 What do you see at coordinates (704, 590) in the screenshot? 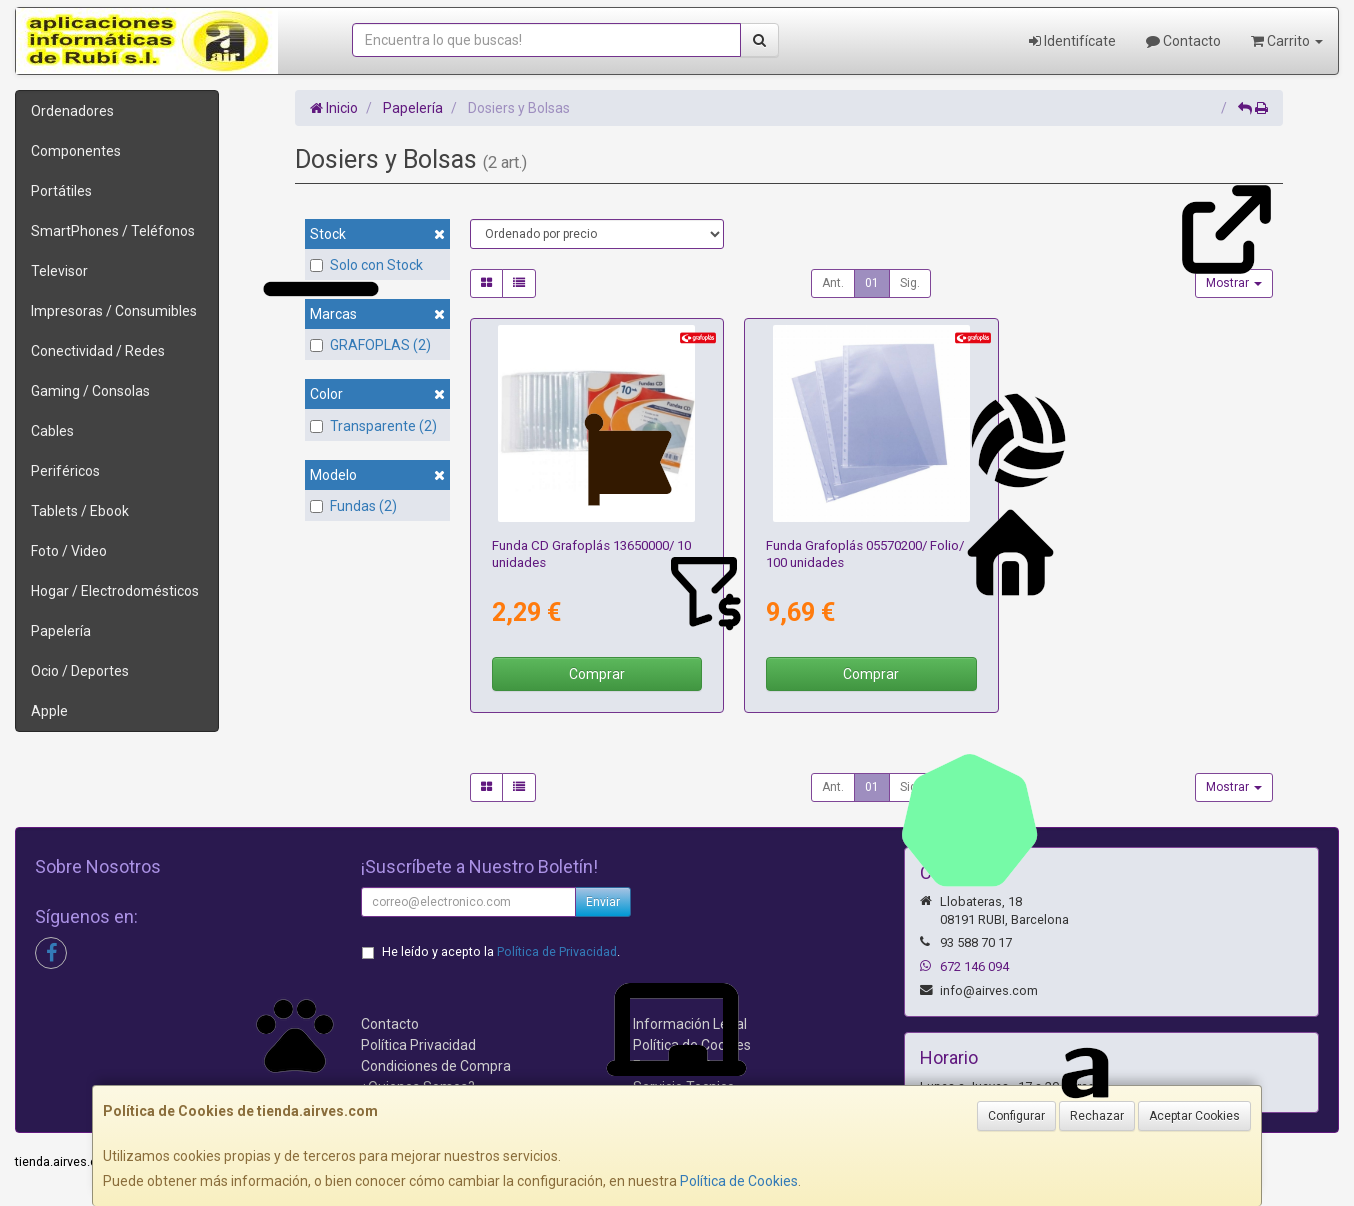
I see `filter results by price or cost` at bounding box center [704, 590].